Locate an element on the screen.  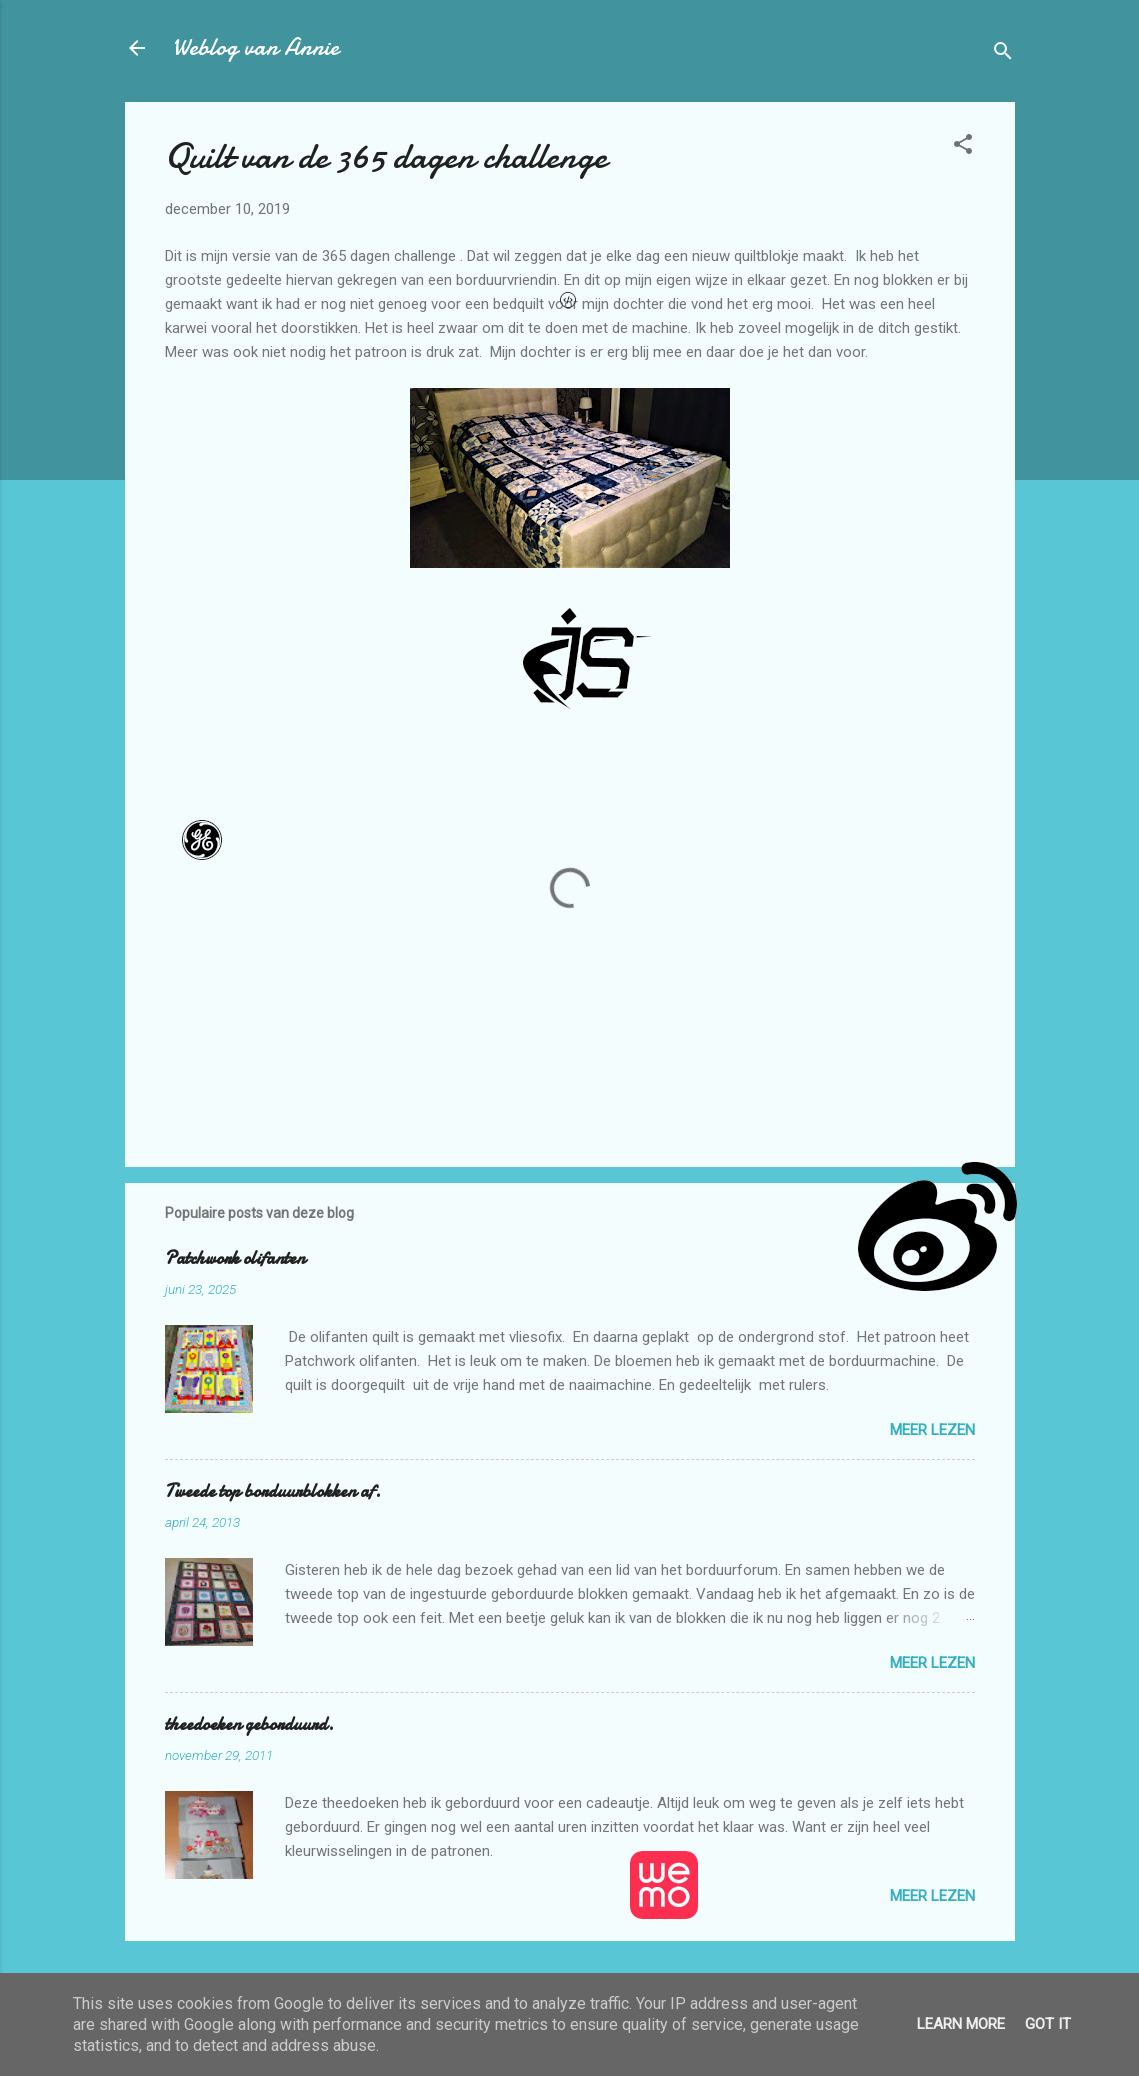
open Sina Weibo app is located at coordinates (937, 1226).